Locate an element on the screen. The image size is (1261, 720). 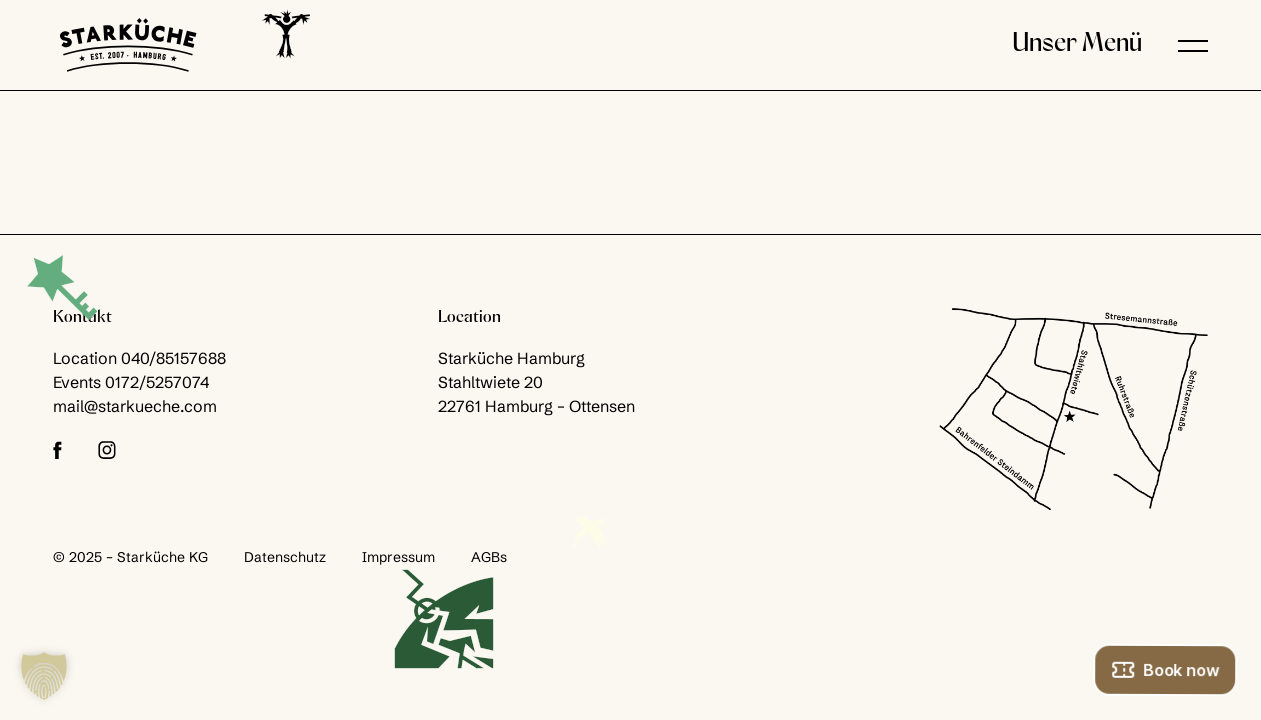
activate a lightning-based attack or ability is located at coordinates (444, 619).